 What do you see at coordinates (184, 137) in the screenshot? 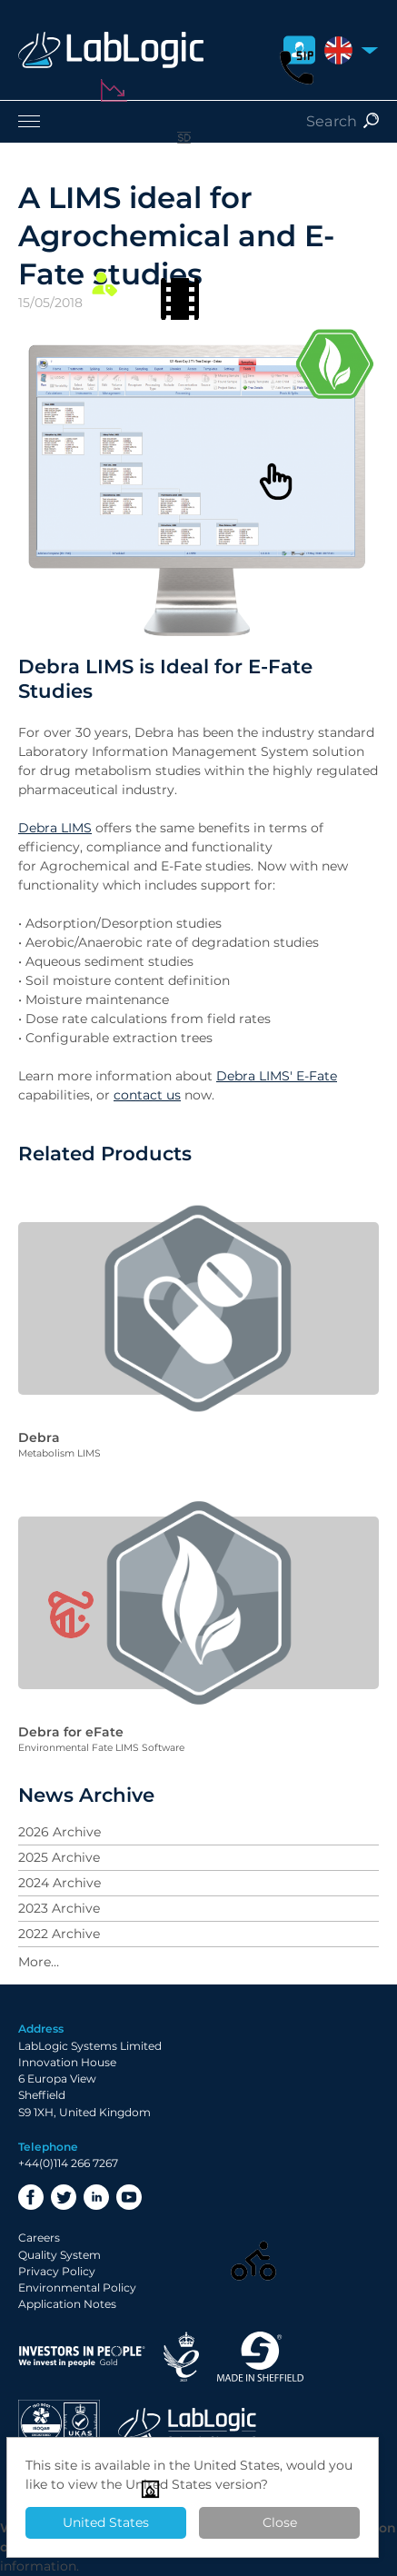
I see `indicates standard definition video quality` at bounding box center [184, 137].